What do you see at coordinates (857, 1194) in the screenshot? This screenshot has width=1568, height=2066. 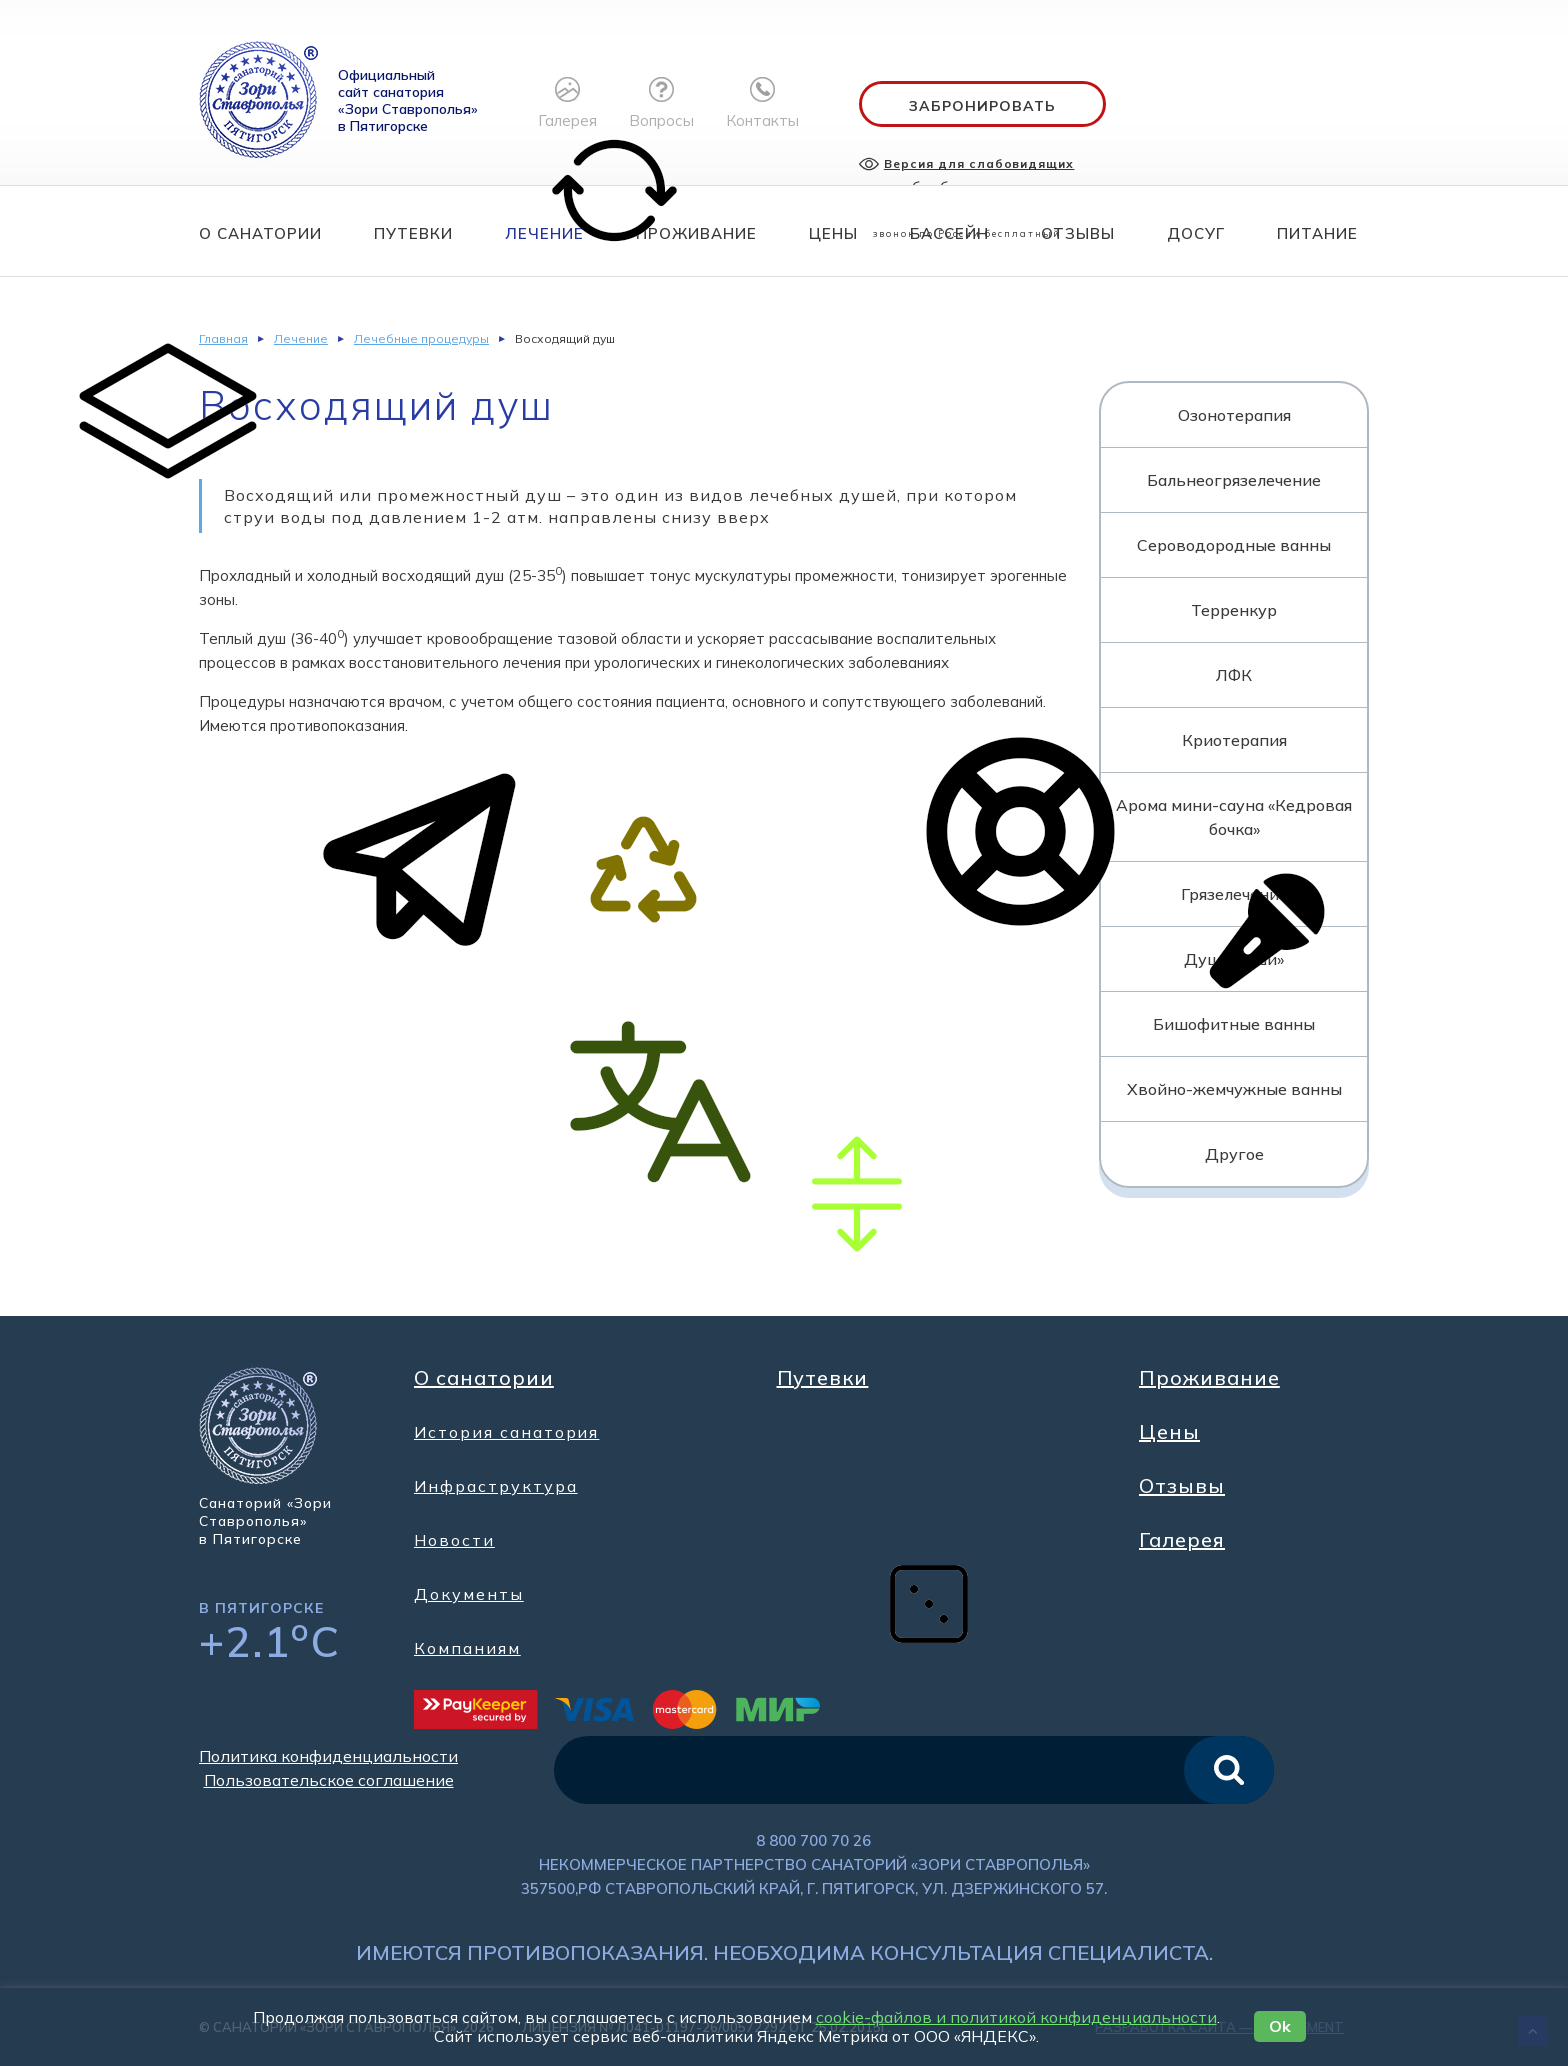 I see `split view vertically` at bounding box center [857, 1194].